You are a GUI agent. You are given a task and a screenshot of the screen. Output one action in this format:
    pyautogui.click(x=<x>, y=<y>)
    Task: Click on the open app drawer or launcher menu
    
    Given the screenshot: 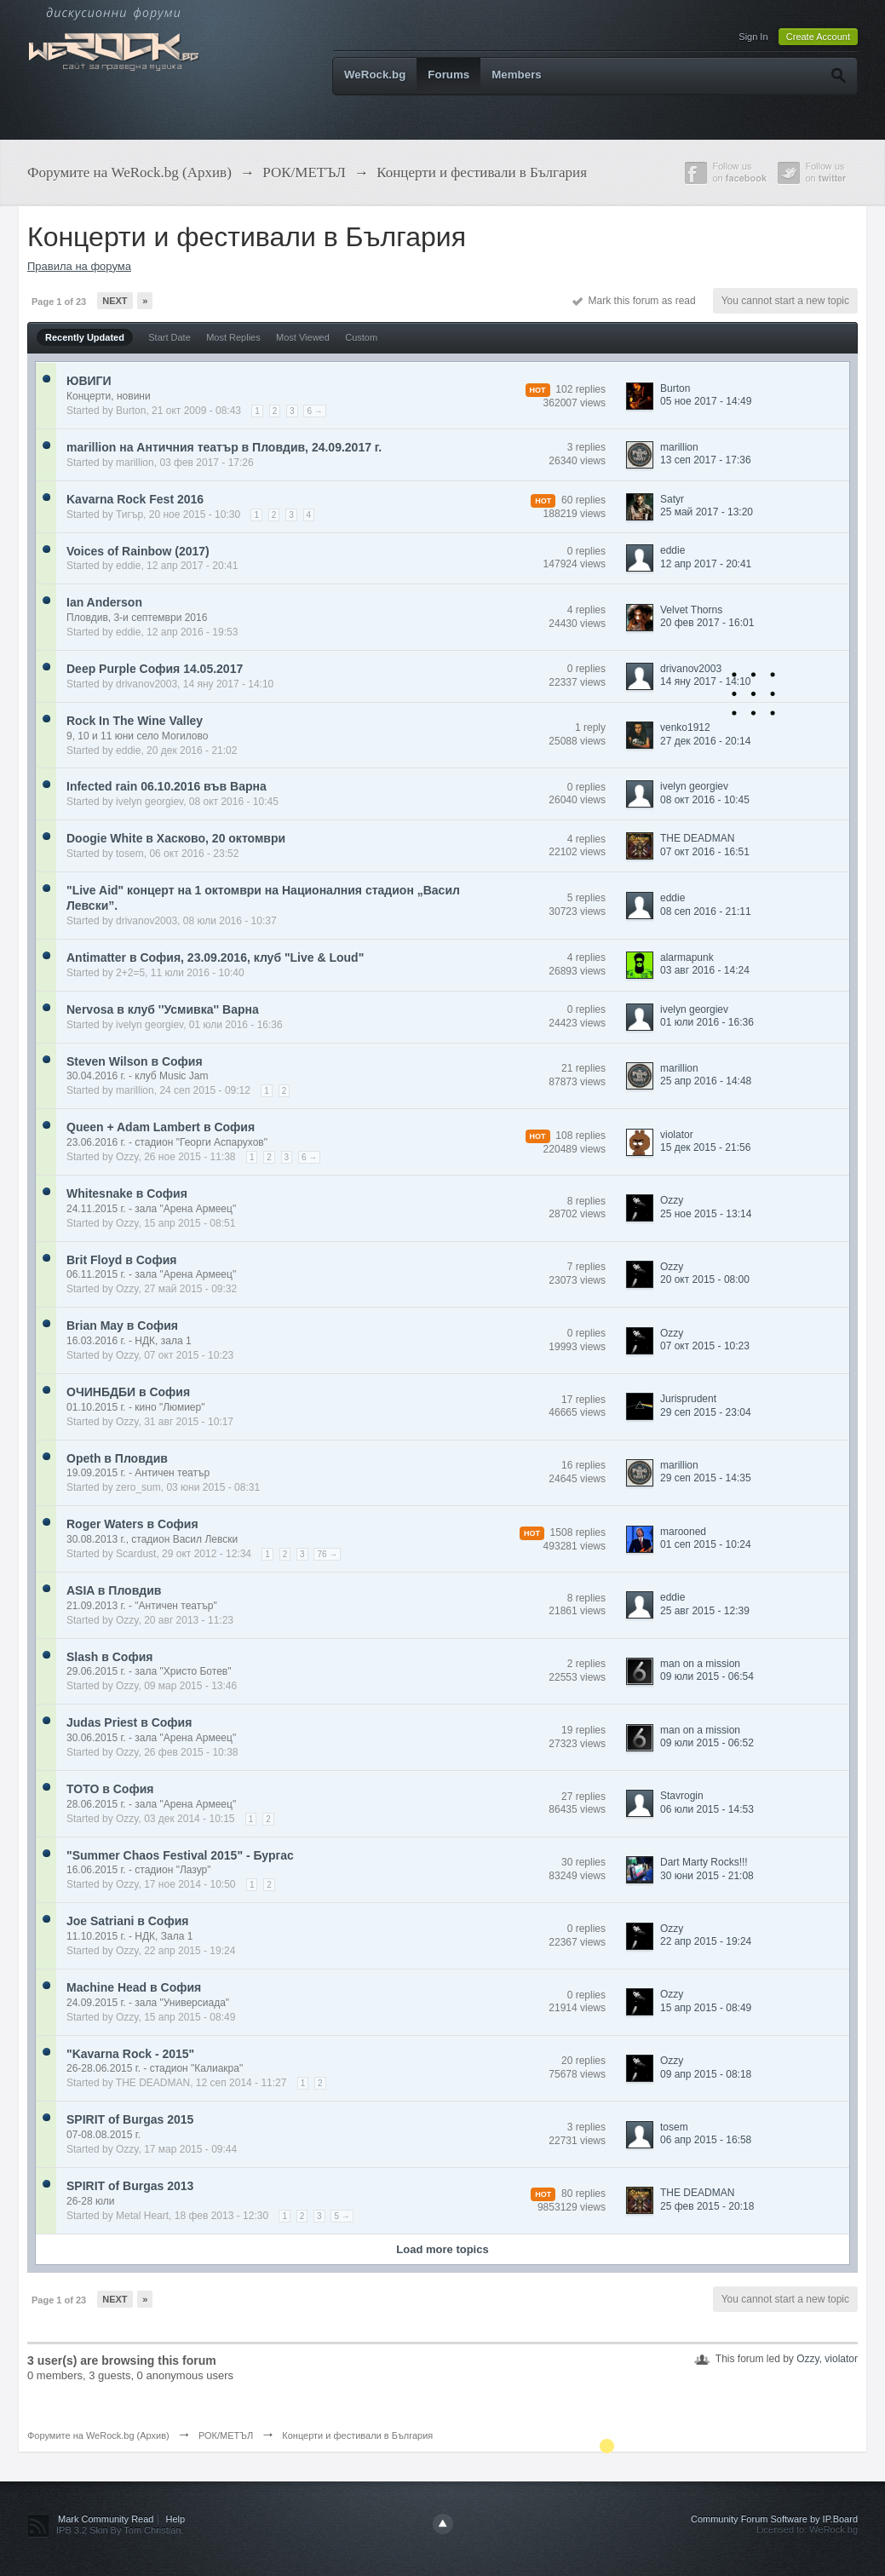 What is the action you would take?
    pyautogui.click(x=753, y=693)
    